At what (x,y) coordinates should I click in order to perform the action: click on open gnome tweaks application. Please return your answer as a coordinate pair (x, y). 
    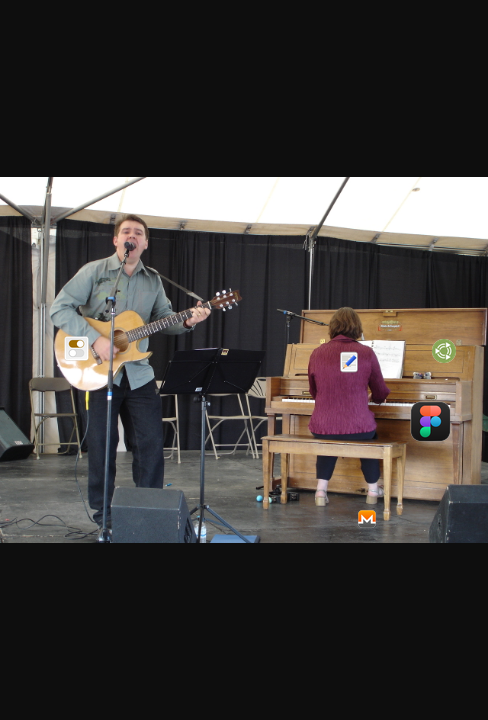
    Looking at the image, I should click on (76, 348).